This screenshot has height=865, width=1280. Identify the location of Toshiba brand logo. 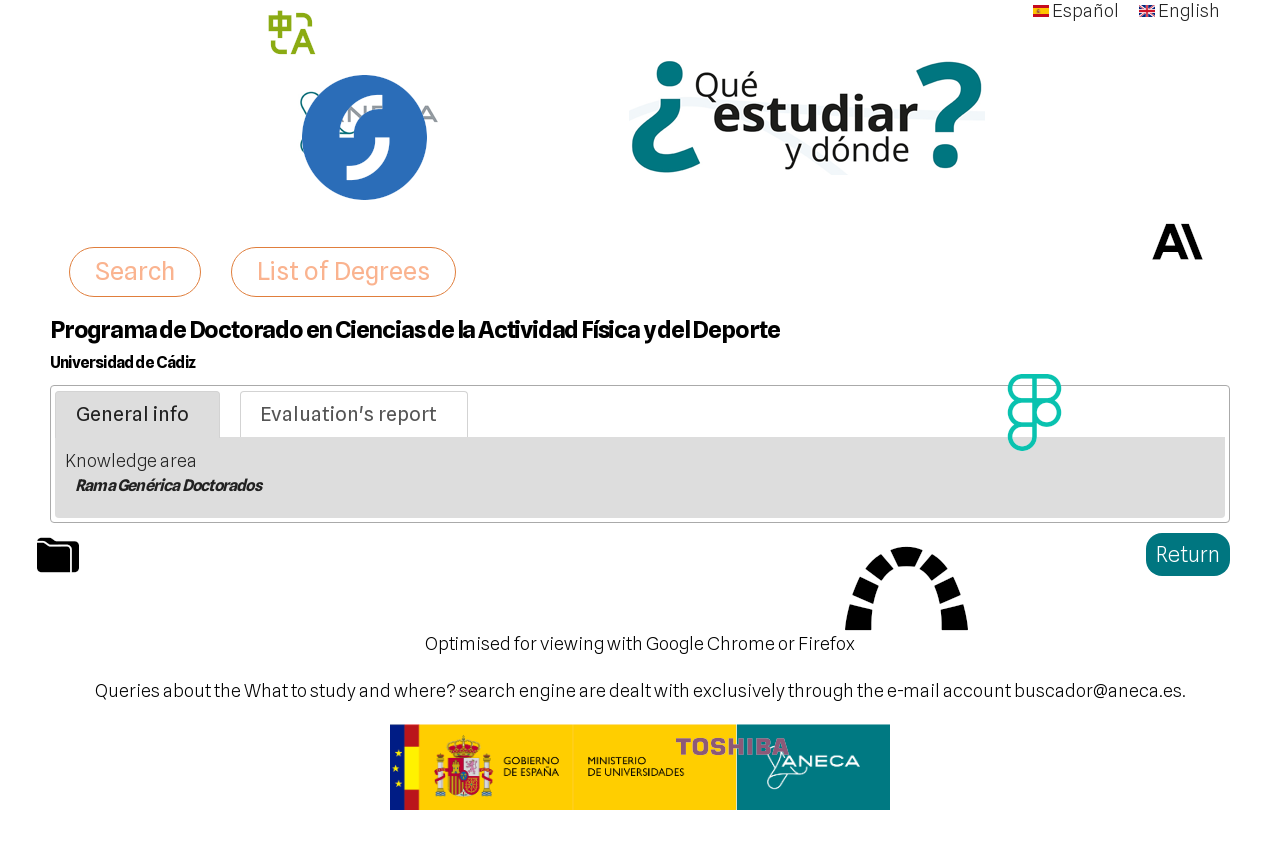
(732, 746).